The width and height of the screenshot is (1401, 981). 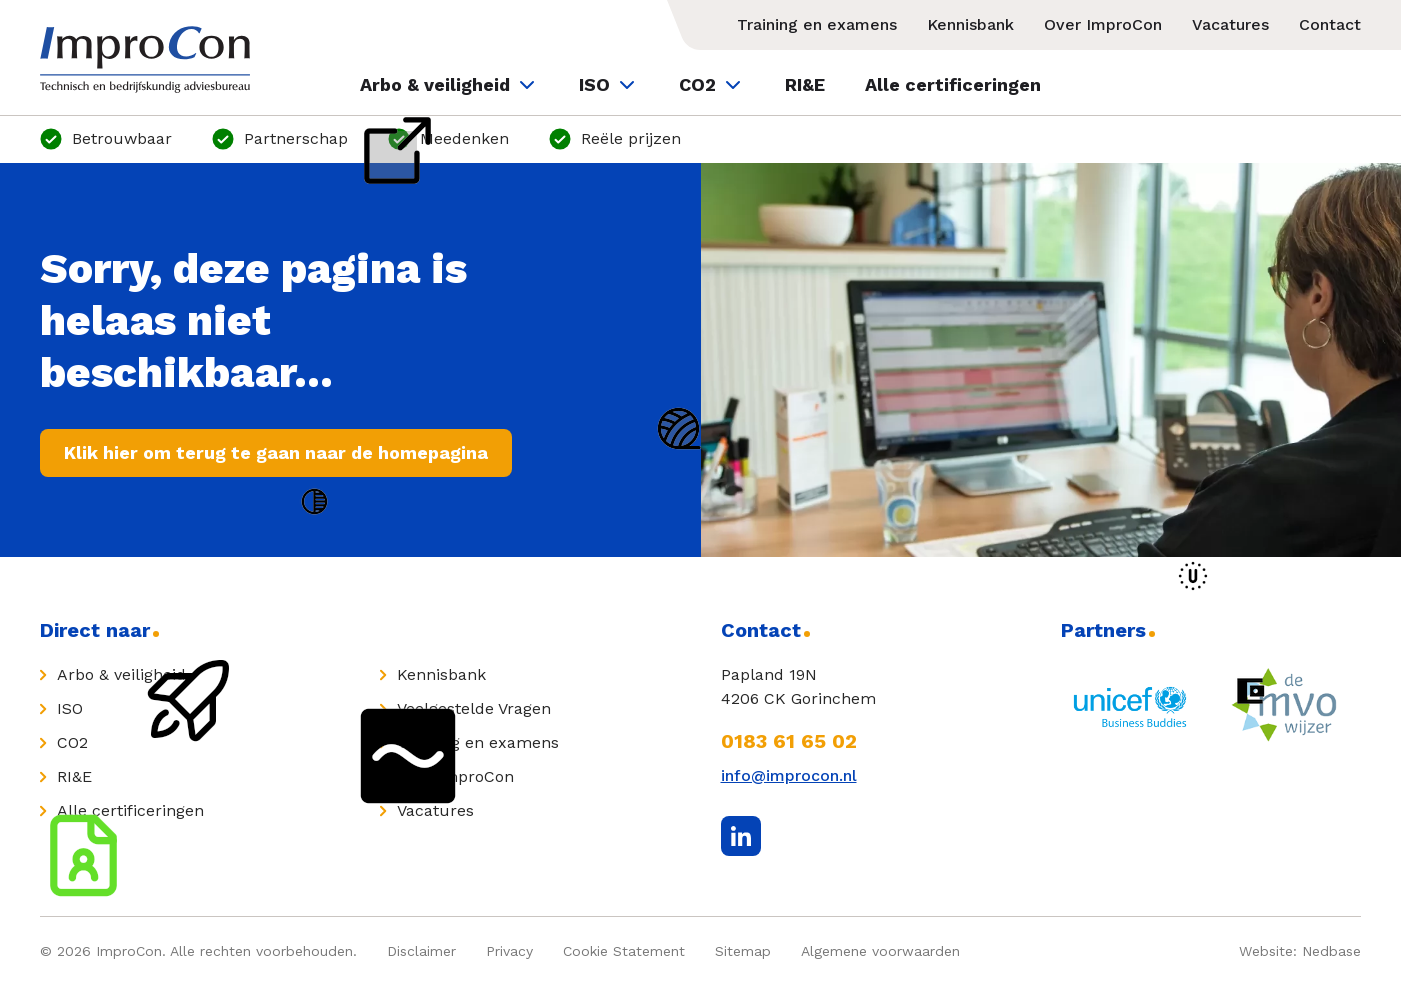 What do you see at coordinates (1193, 576) in the screenshot?
I see `indicates a pending or unverified user account` at bounding box center [1193, 576].